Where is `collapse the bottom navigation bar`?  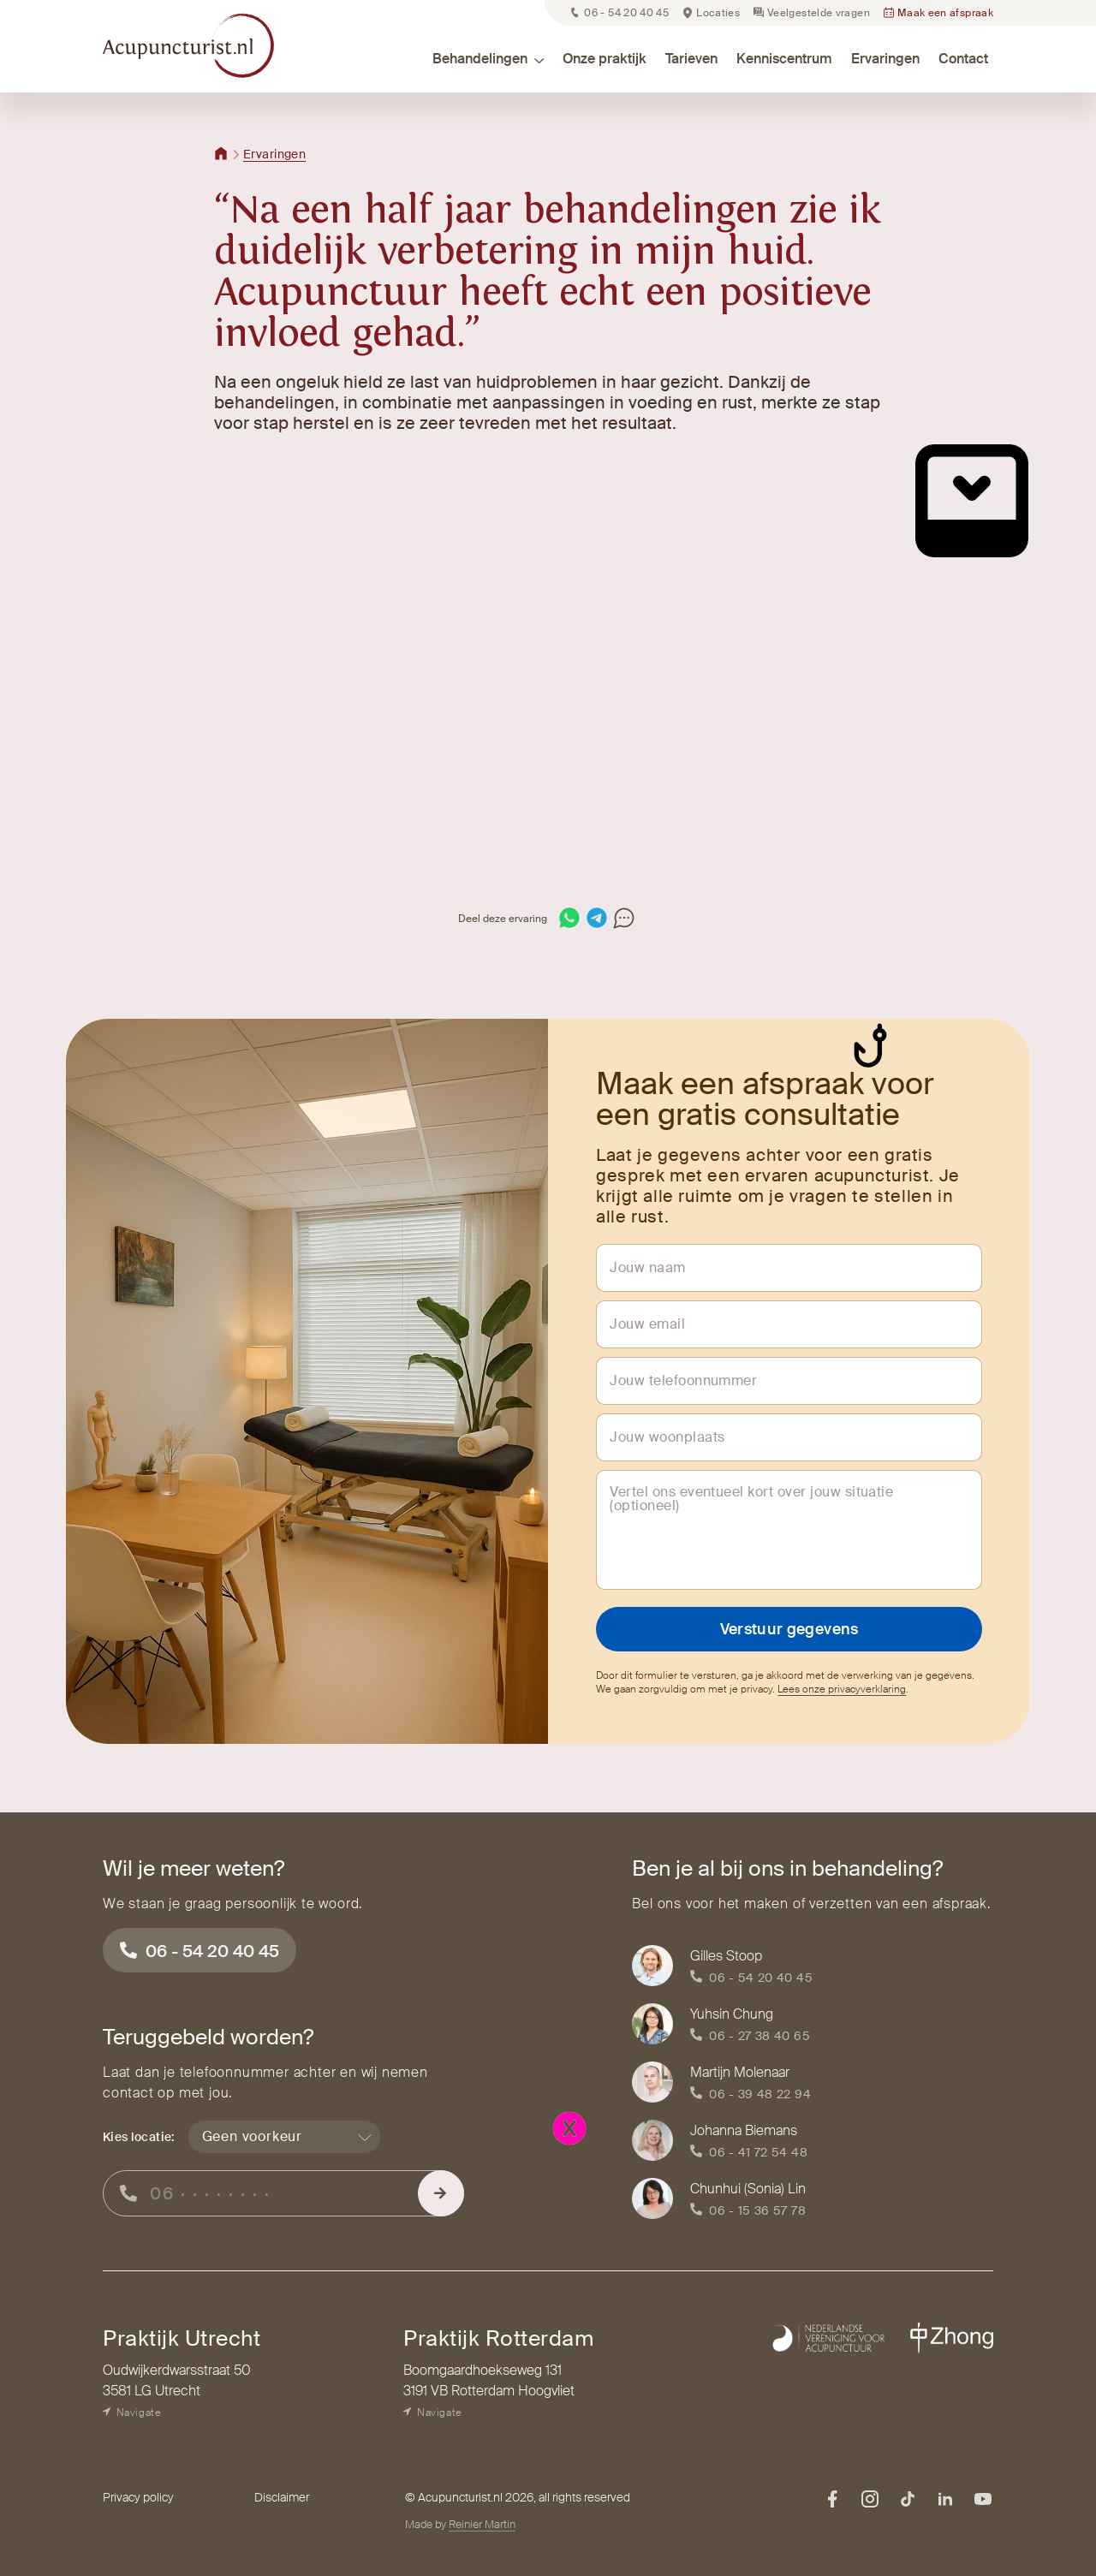
collapse the bottom navigation bar is located at coordinates (972, 501).